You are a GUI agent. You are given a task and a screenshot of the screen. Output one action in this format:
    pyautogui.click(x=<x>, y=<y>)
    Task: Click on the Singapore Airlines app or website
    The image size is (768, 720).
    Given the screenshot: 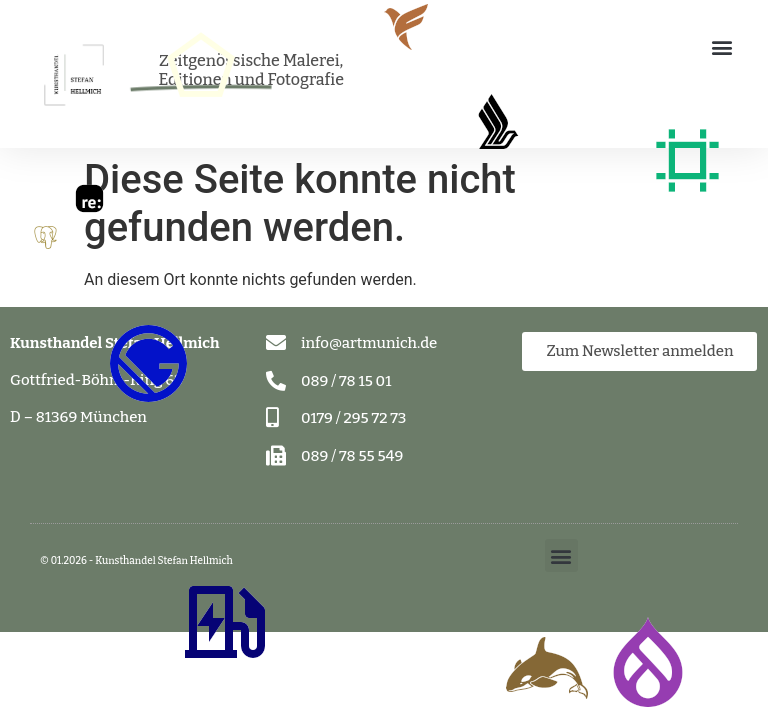 What is the action you would take?
    pyautogui.click(x=498, y=121)
    